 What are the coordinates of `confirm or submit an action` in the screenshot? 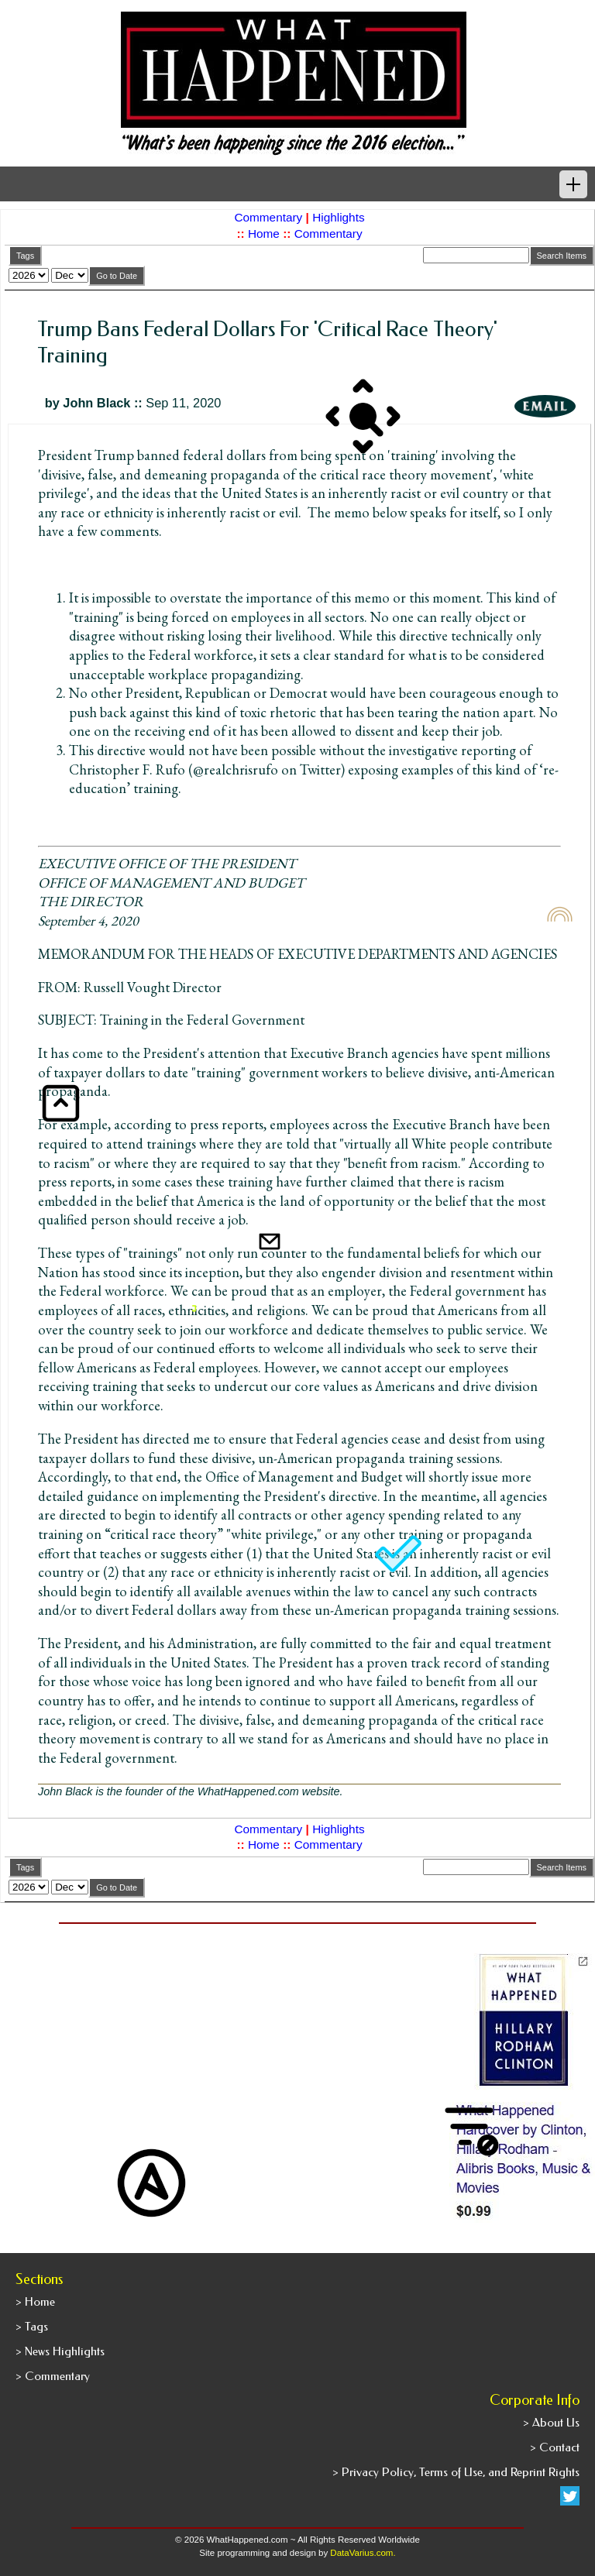 It's located at (397, 1553).